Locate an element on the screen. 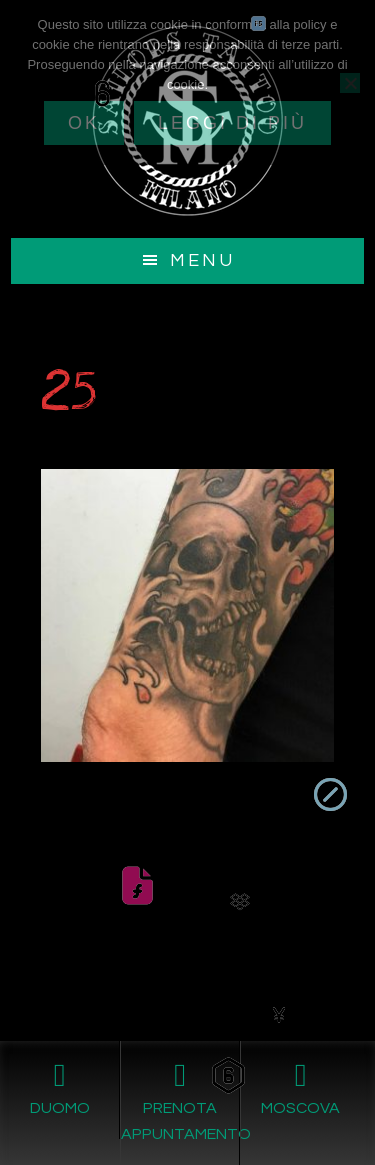  indicates chinese yuan currency is located at coordinates (279, 1015).